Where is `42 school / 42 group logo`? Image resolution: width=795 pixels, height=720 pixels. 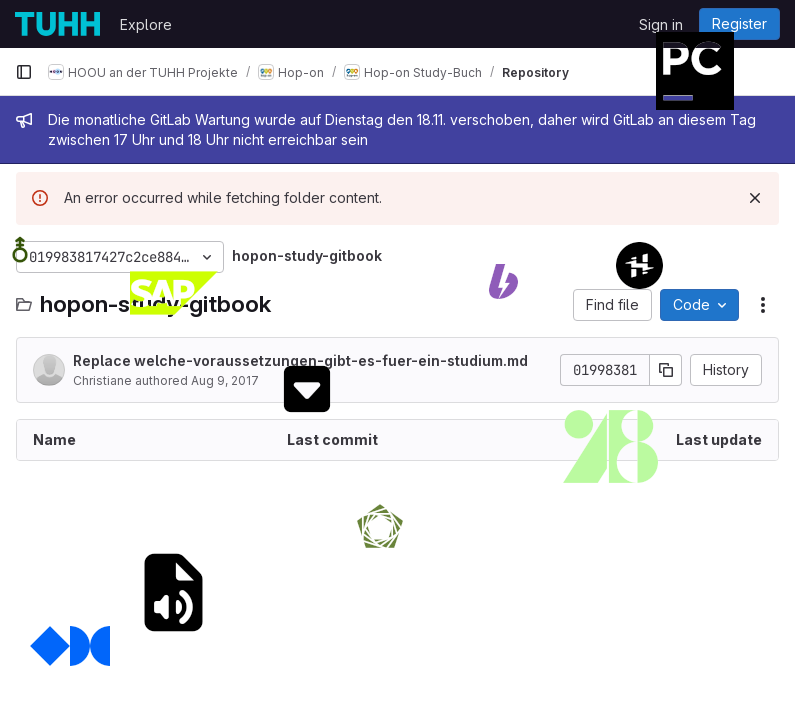
42 school / 42 group logo is located at coordinates (70, 646).